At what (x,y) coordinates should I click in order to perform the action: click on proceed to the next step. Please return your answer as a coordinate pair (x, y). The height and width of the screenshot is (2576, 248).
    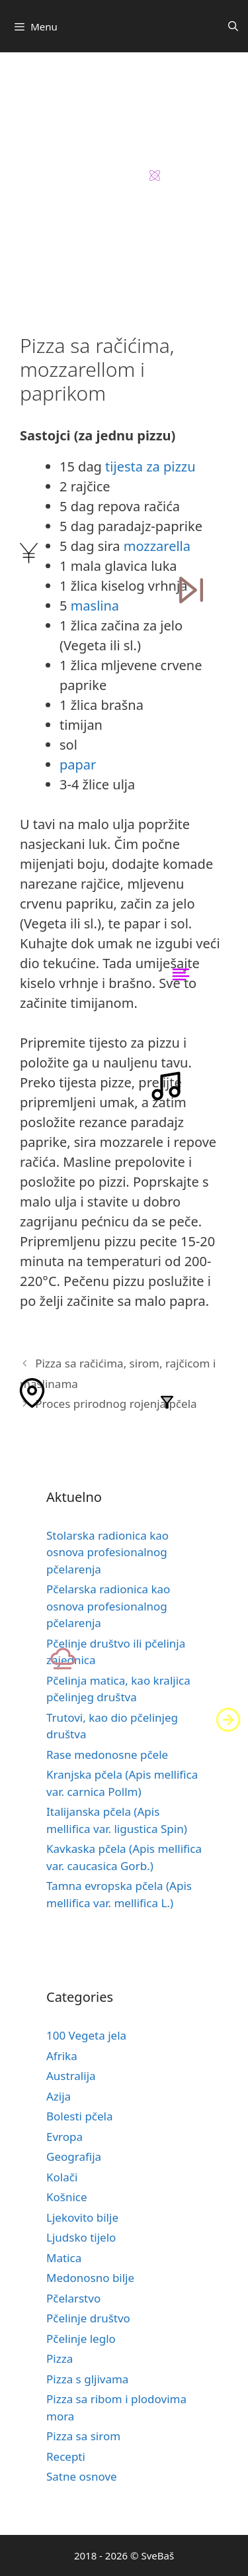
    Looking at the image, I should click on (228, 1720).